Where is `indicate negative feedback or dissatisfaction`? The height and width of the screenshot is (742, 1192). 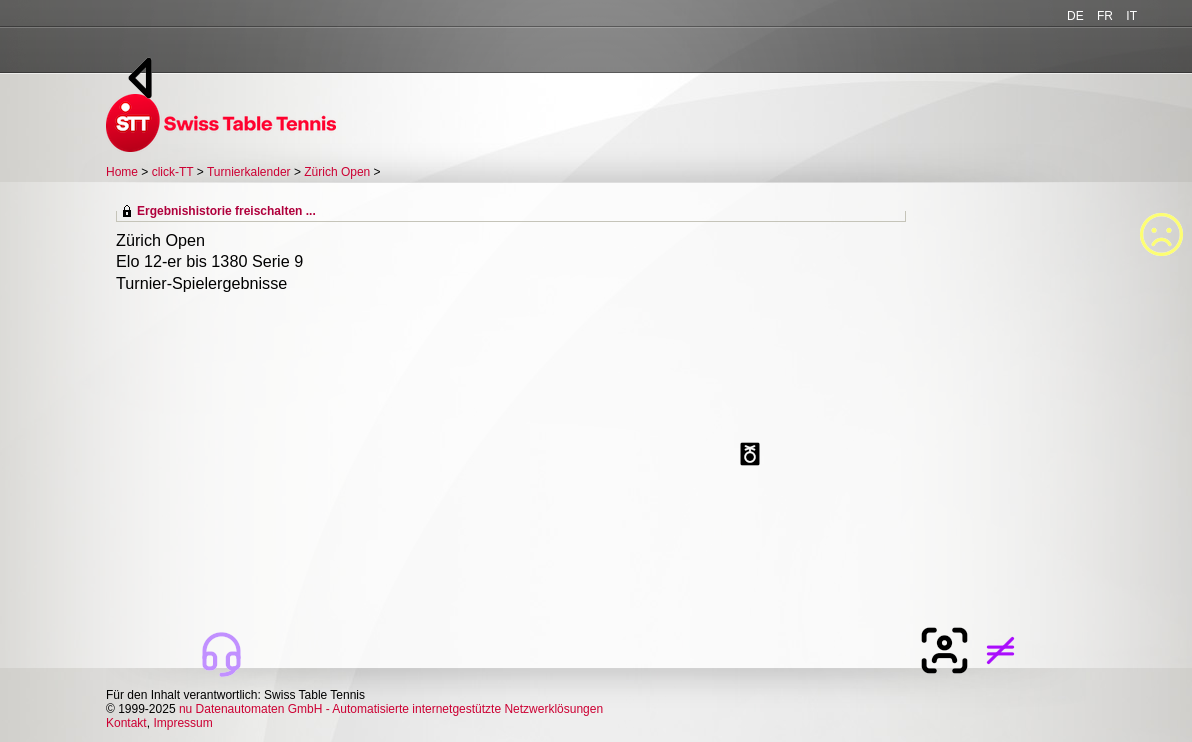 indicate negative feedback or dissatisfaction is located at coordinates (1161, 234).